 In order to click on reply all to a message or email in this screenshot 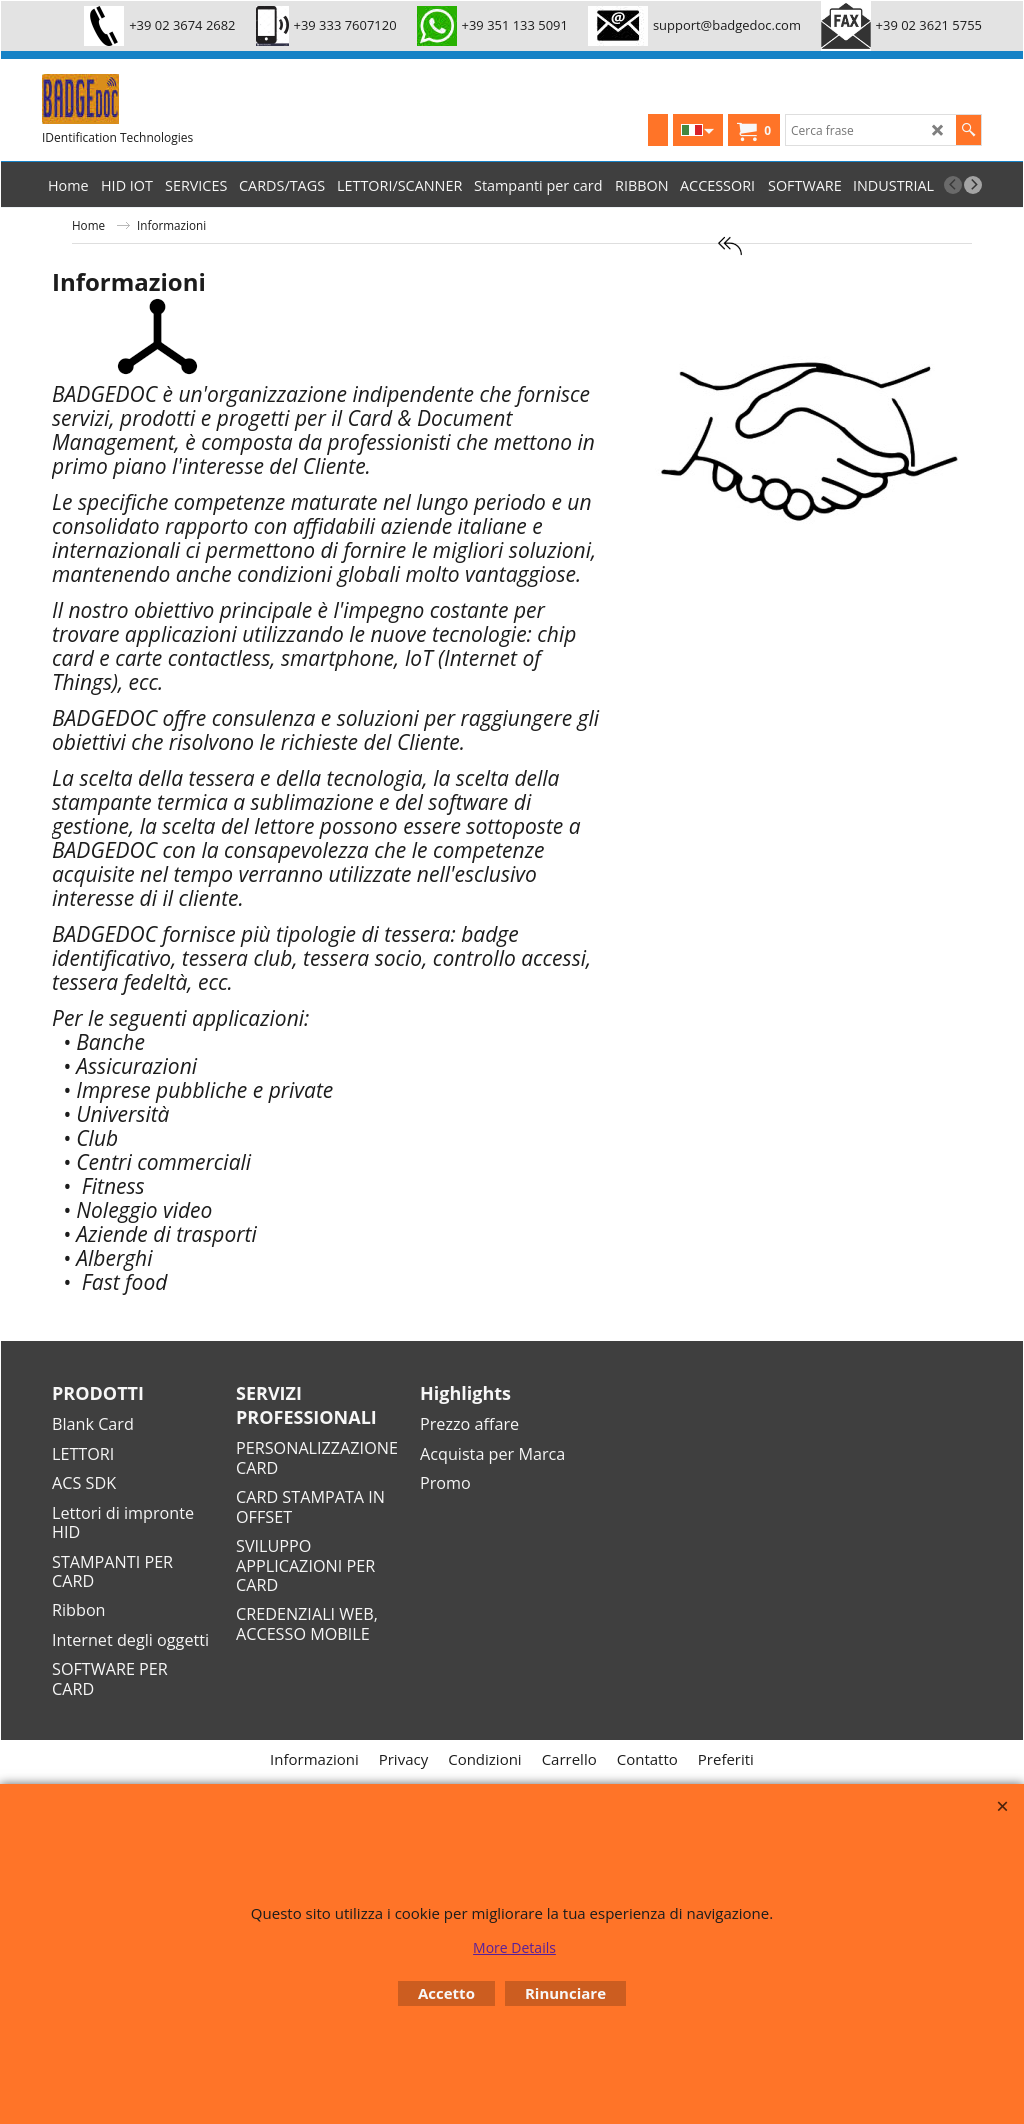, I will do `click(730, 246)`.